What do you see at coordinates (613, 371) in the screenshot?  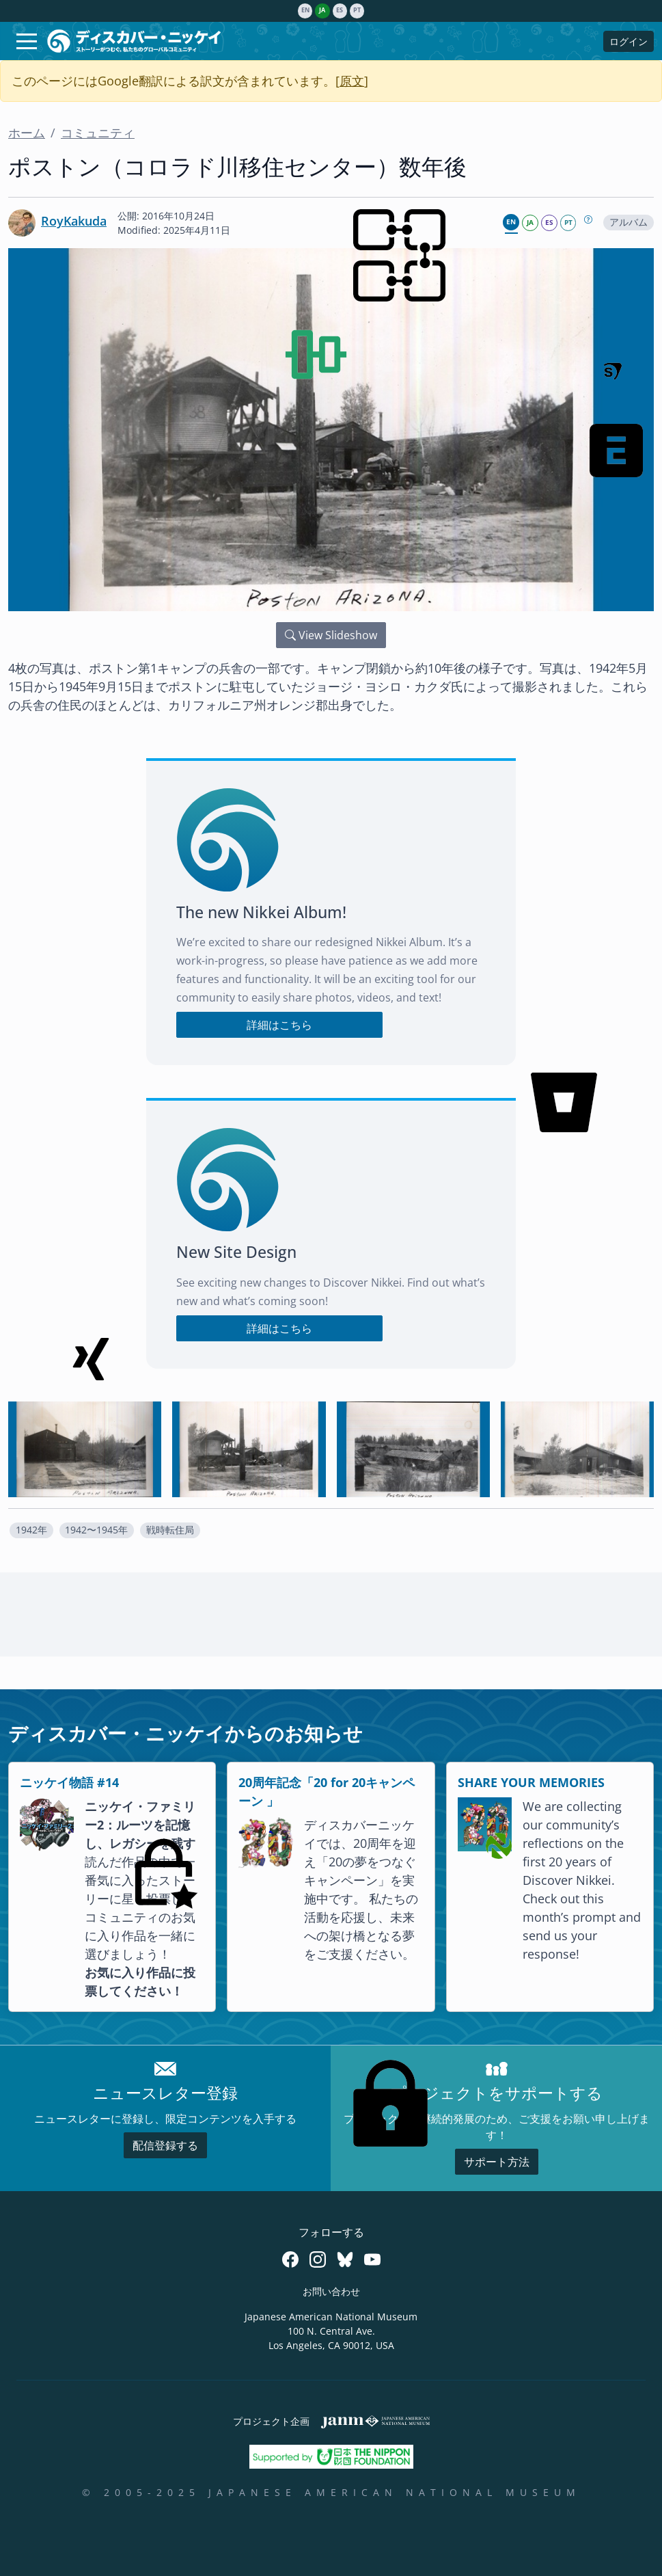 I see `source engine logo` at bounding box center [613, 371].